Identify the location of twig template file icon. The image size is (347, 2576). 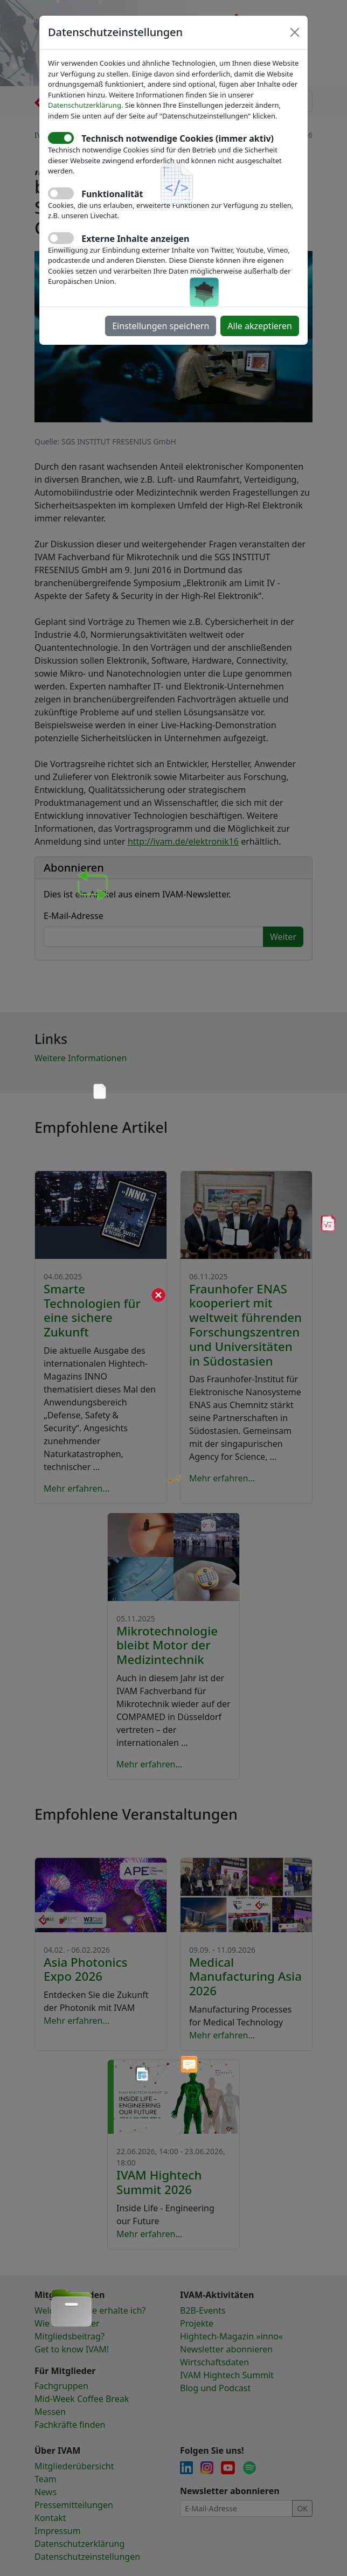
(177, 184).